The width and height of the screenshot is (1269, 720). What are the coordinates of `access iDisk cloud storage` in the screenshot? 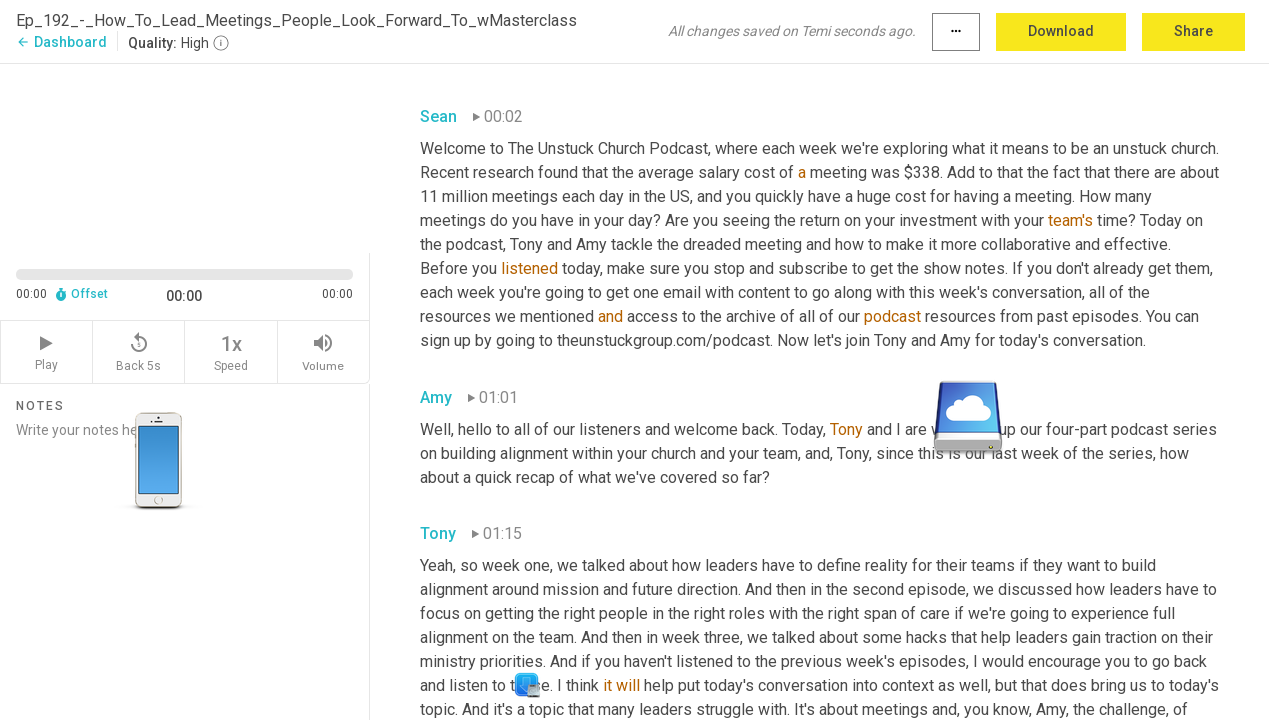 It's located at (968, 418).